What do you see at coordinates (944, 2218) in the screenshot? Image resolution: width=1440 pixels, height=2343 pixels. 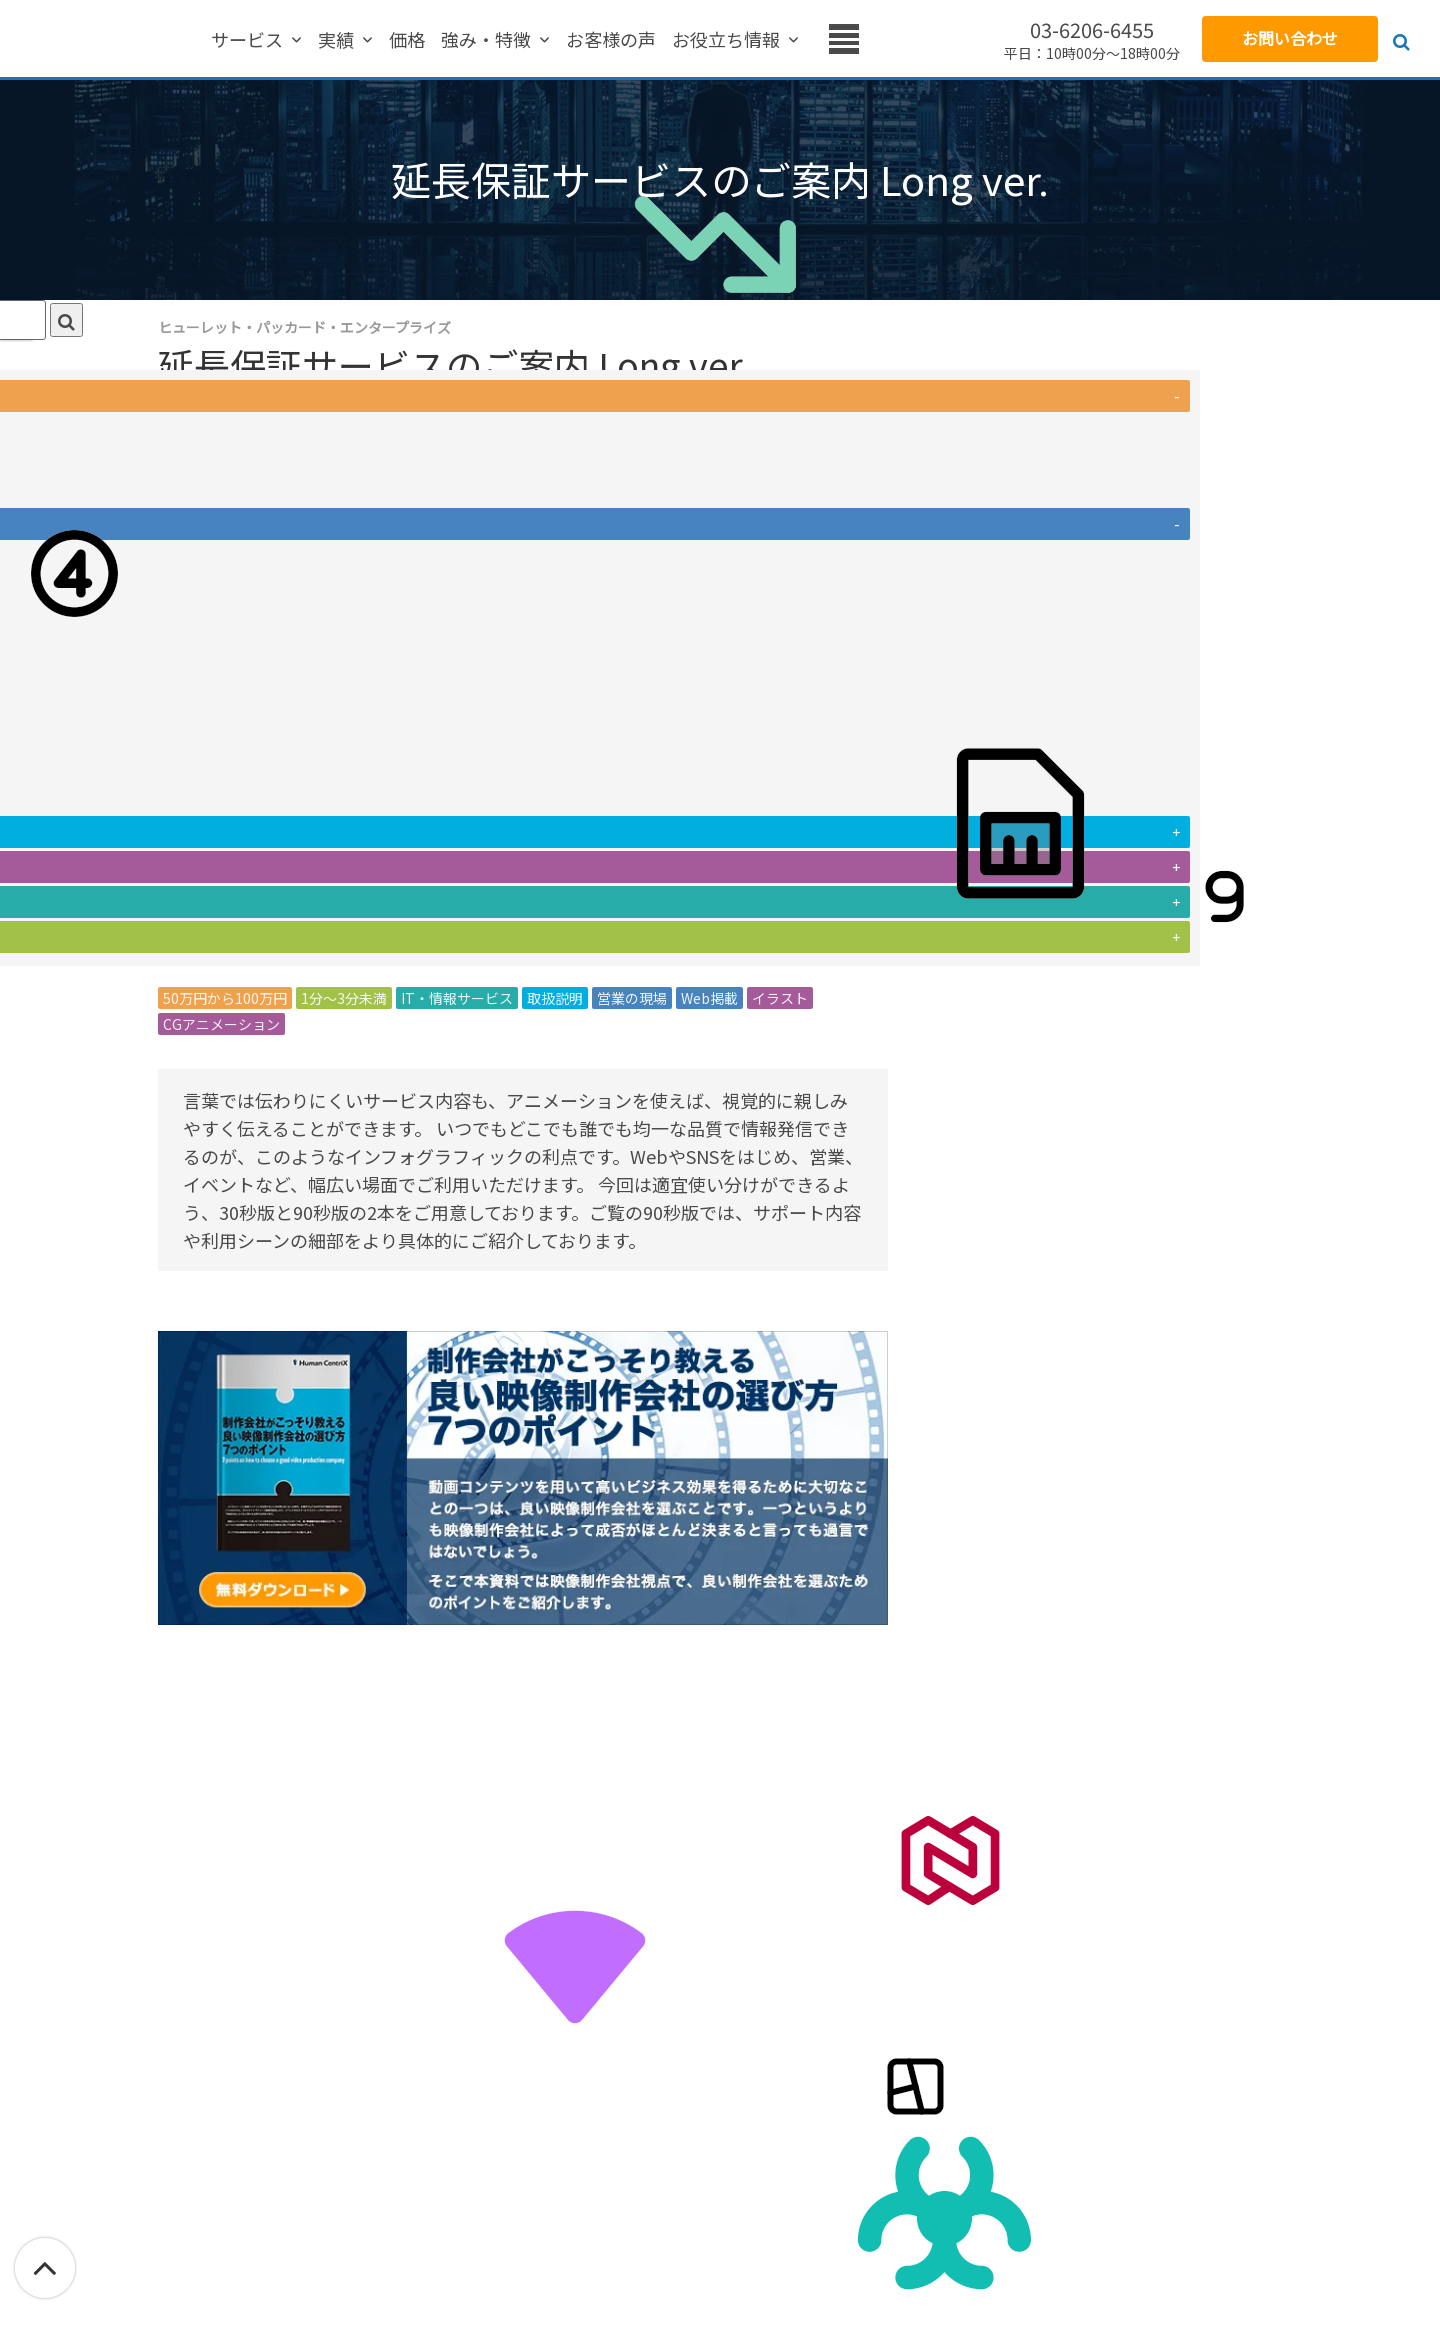 I see `indicates hazardous or biohazardous material warning` at bounding box center [944, 2218].